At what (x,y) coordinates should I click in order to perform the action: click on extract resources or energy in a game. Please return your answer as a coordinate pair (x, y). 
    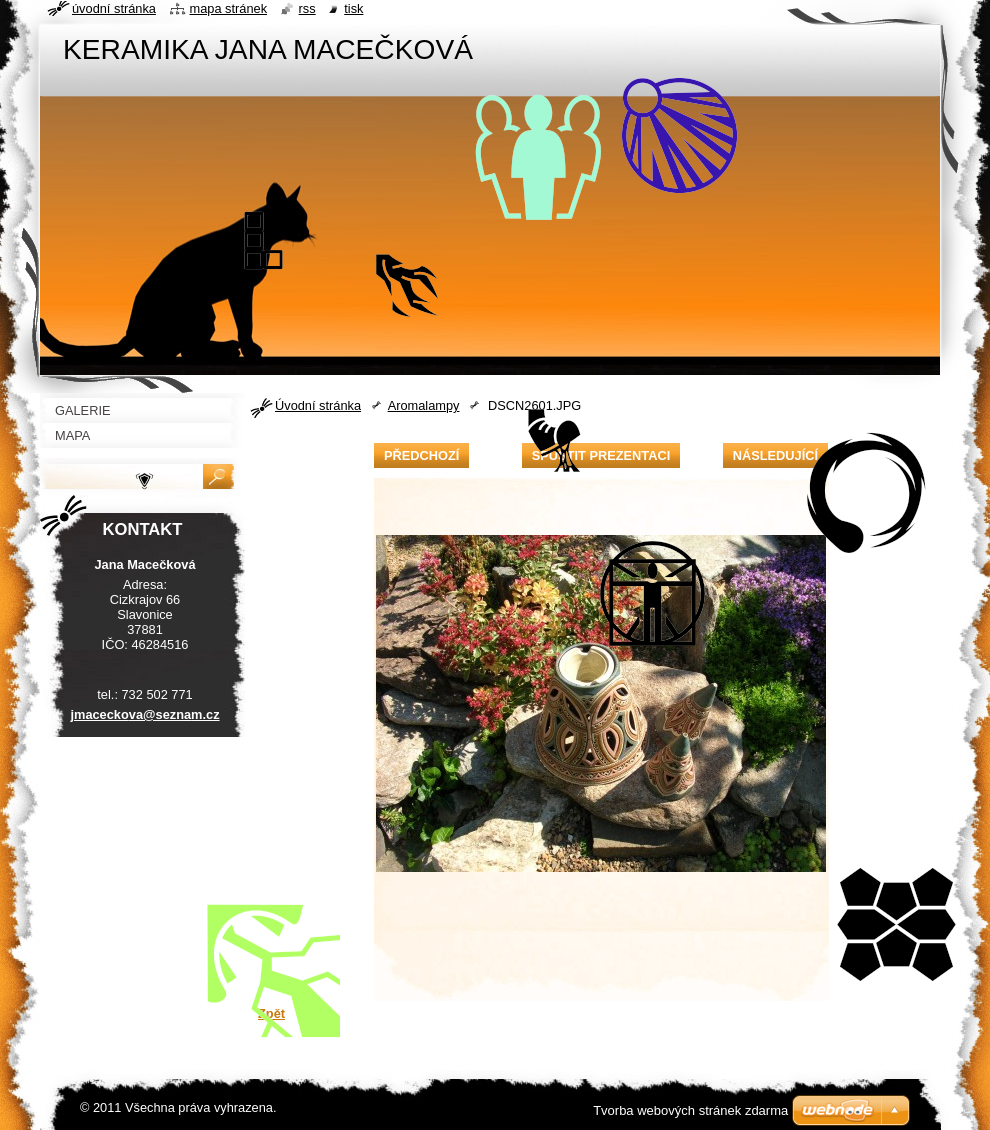
    Looking at the image, I should click on (679, 135).